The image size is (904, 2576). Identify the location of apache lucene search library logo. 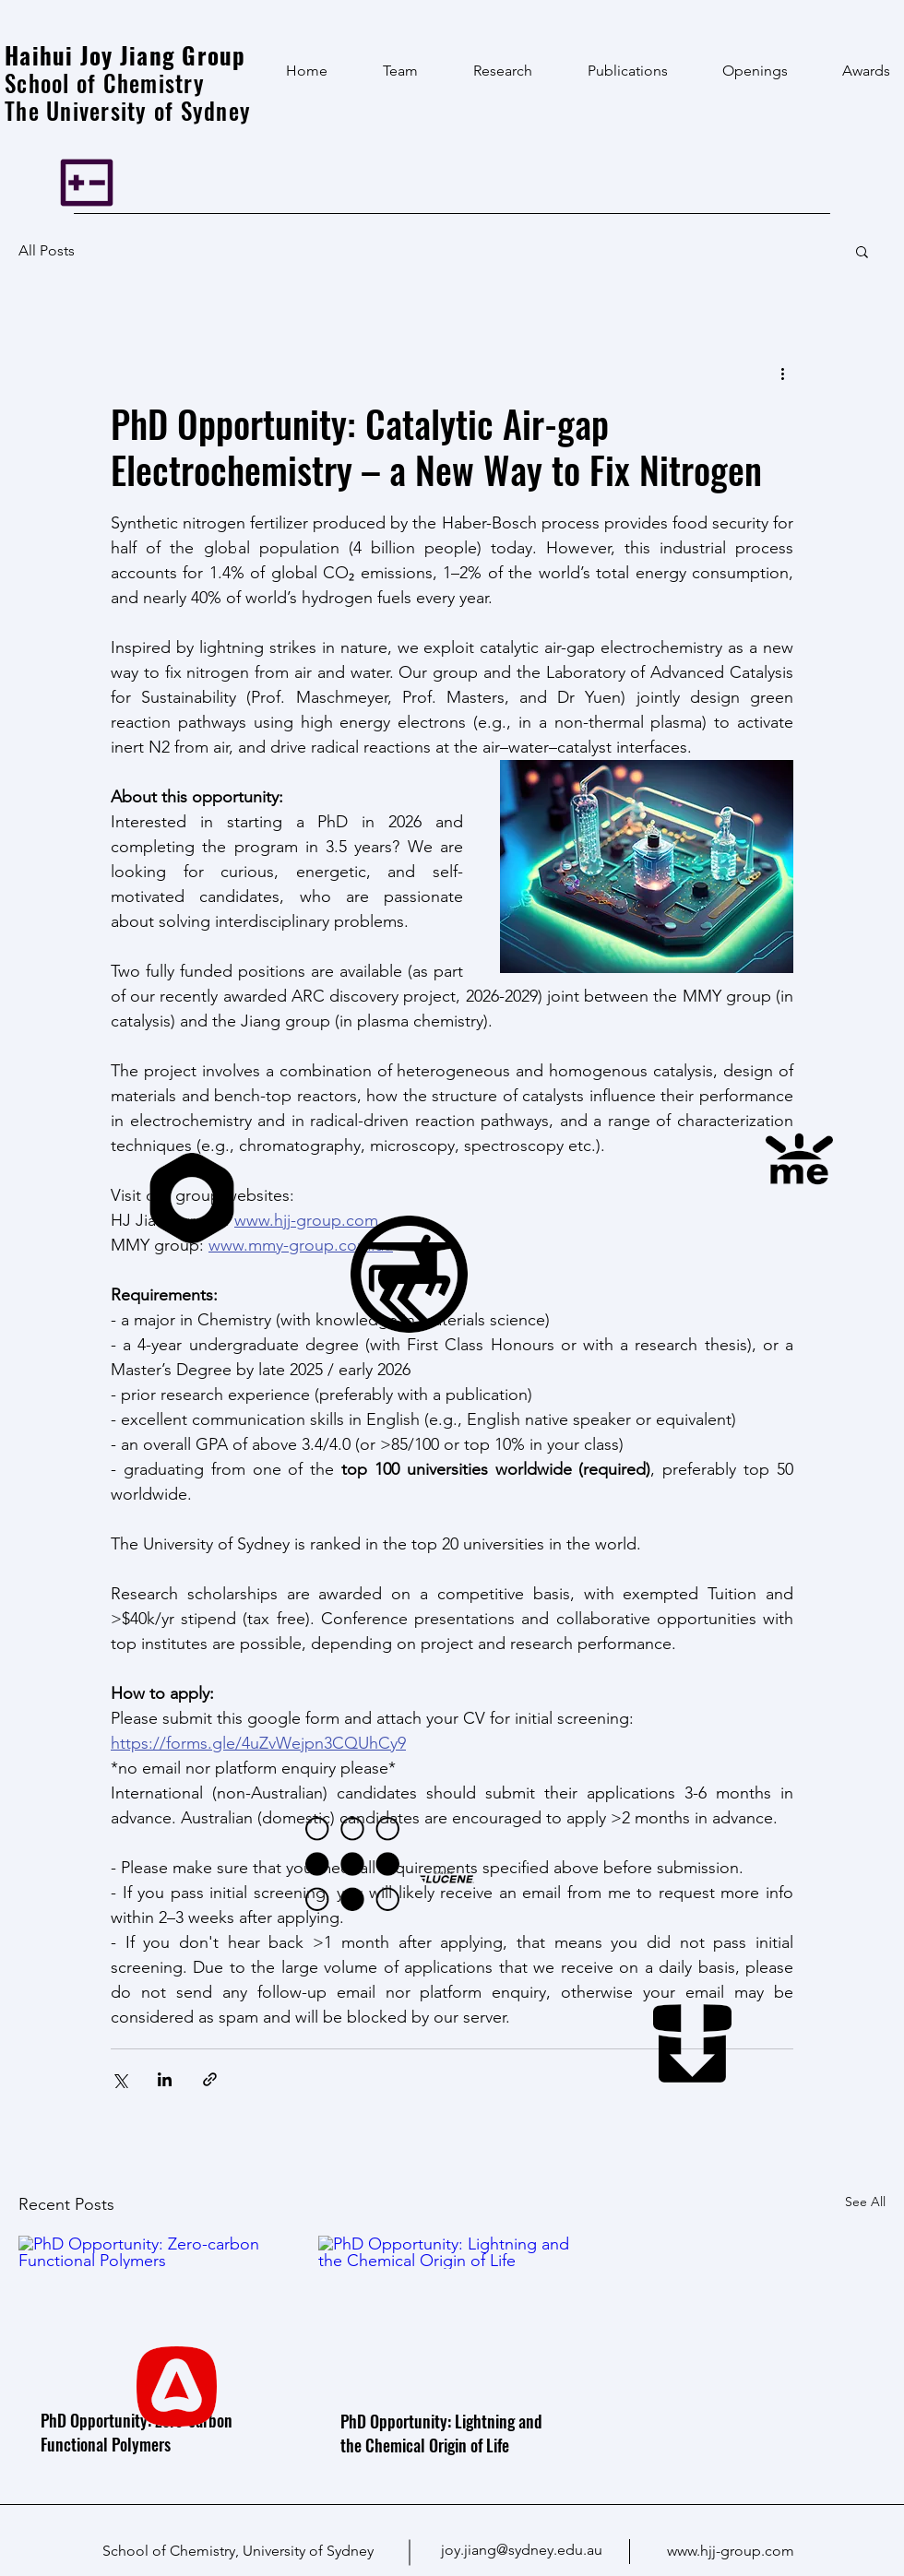
(446, 1877).